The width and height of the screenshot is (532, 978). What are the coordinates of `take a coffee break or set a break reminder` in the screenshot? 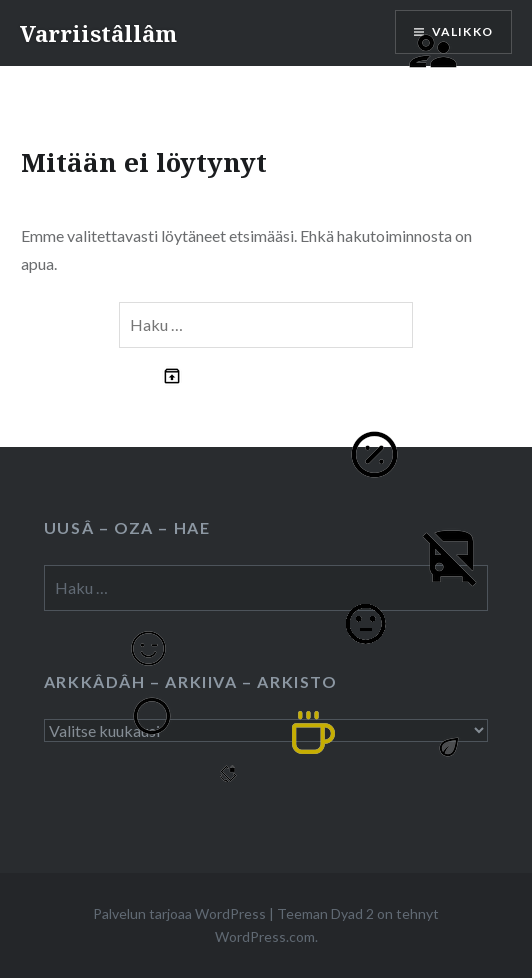 It's located at (312, 733).